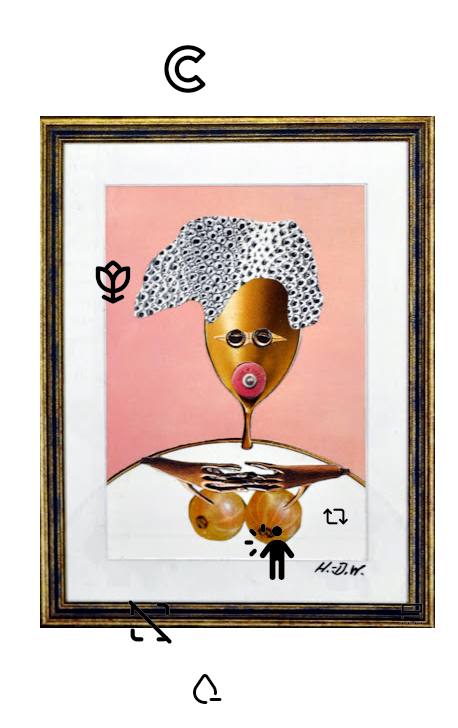  Describe the element at coordinates (274, 553) in the screenshot. I see `indicates a person with high energy or activity` at that location.